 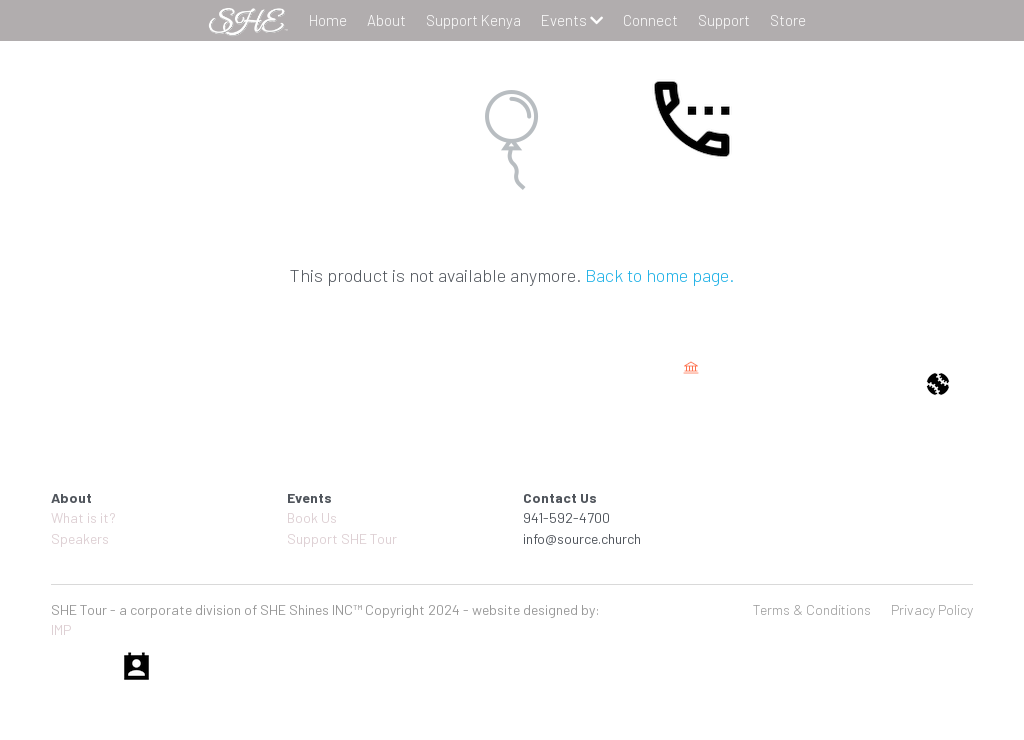 What do you see at coordinates (938, 384) in the screenshot?
I see `view baseball scores or stats` at bounding box center [938, 384].